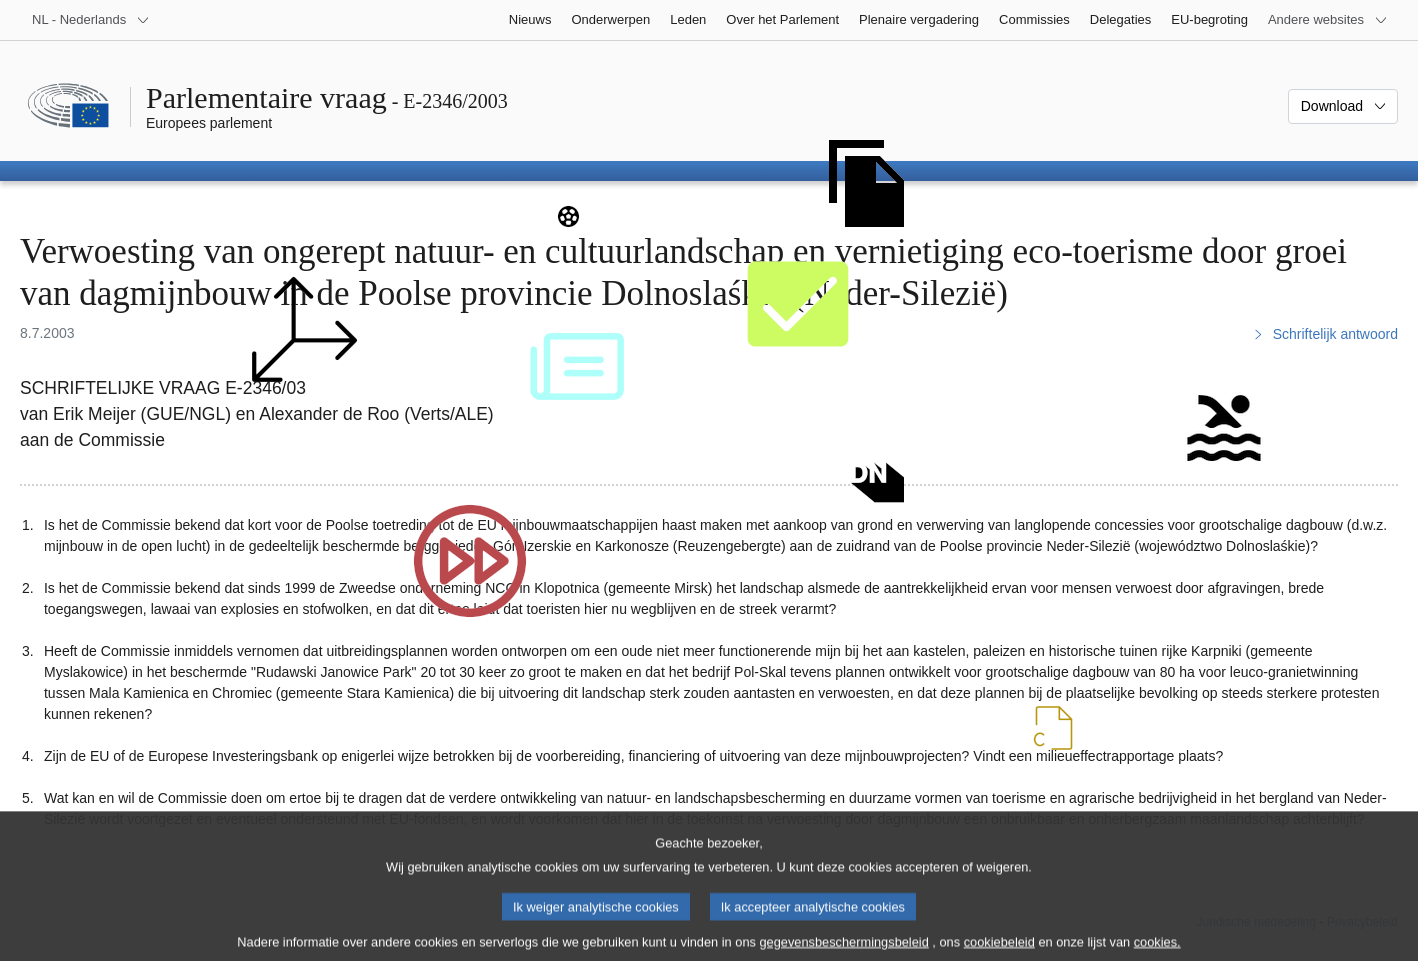 This screenshot has width=1418, height=961. What do you see at coordinates (798, 304) in the screenshot?
I see `confirm or submit an action` at bounding box center [798, 304].